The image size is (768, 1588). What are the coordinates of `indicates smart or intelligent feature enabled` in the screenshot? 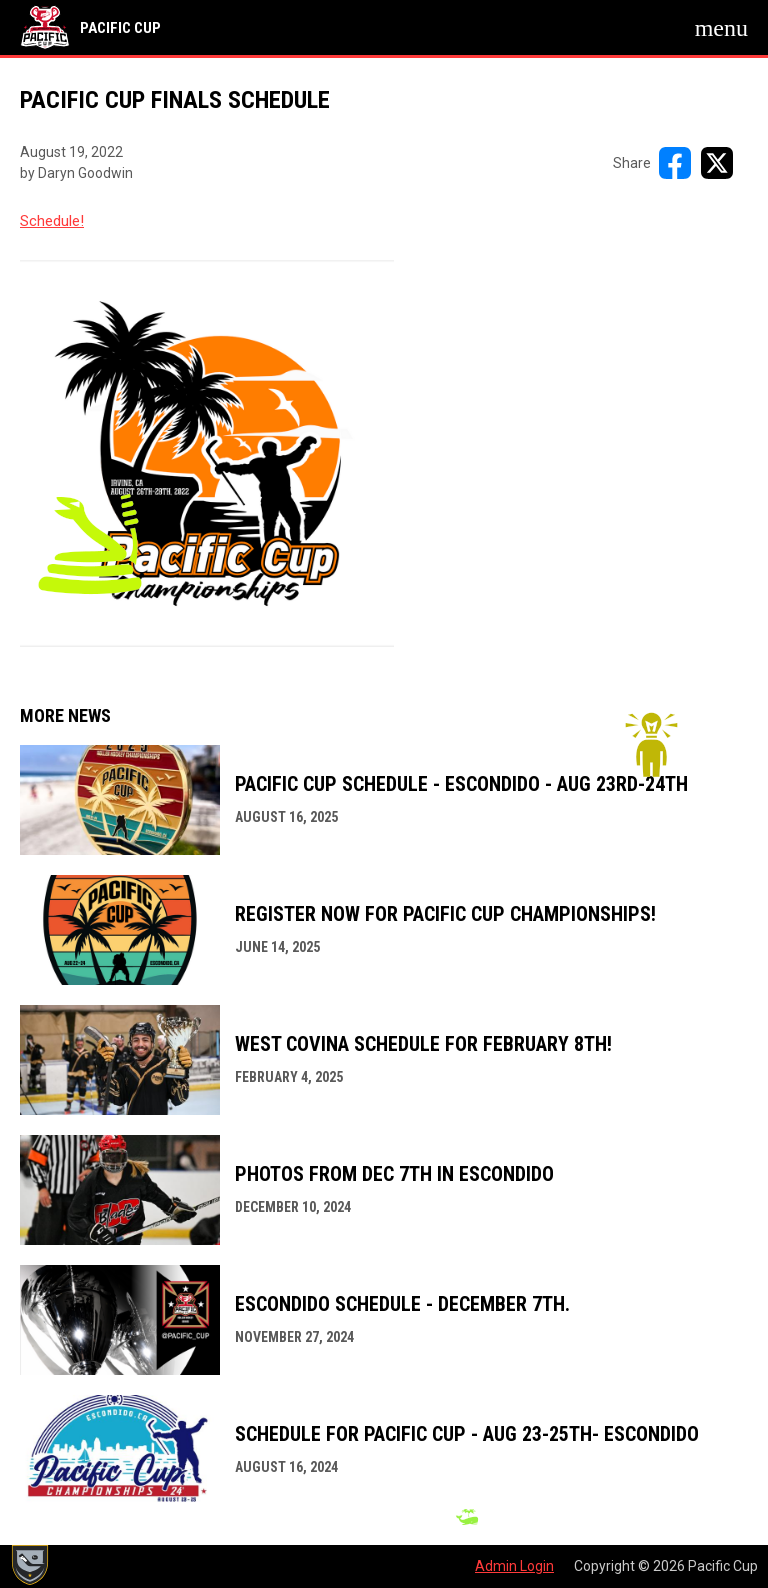 It's located at (651, 744).